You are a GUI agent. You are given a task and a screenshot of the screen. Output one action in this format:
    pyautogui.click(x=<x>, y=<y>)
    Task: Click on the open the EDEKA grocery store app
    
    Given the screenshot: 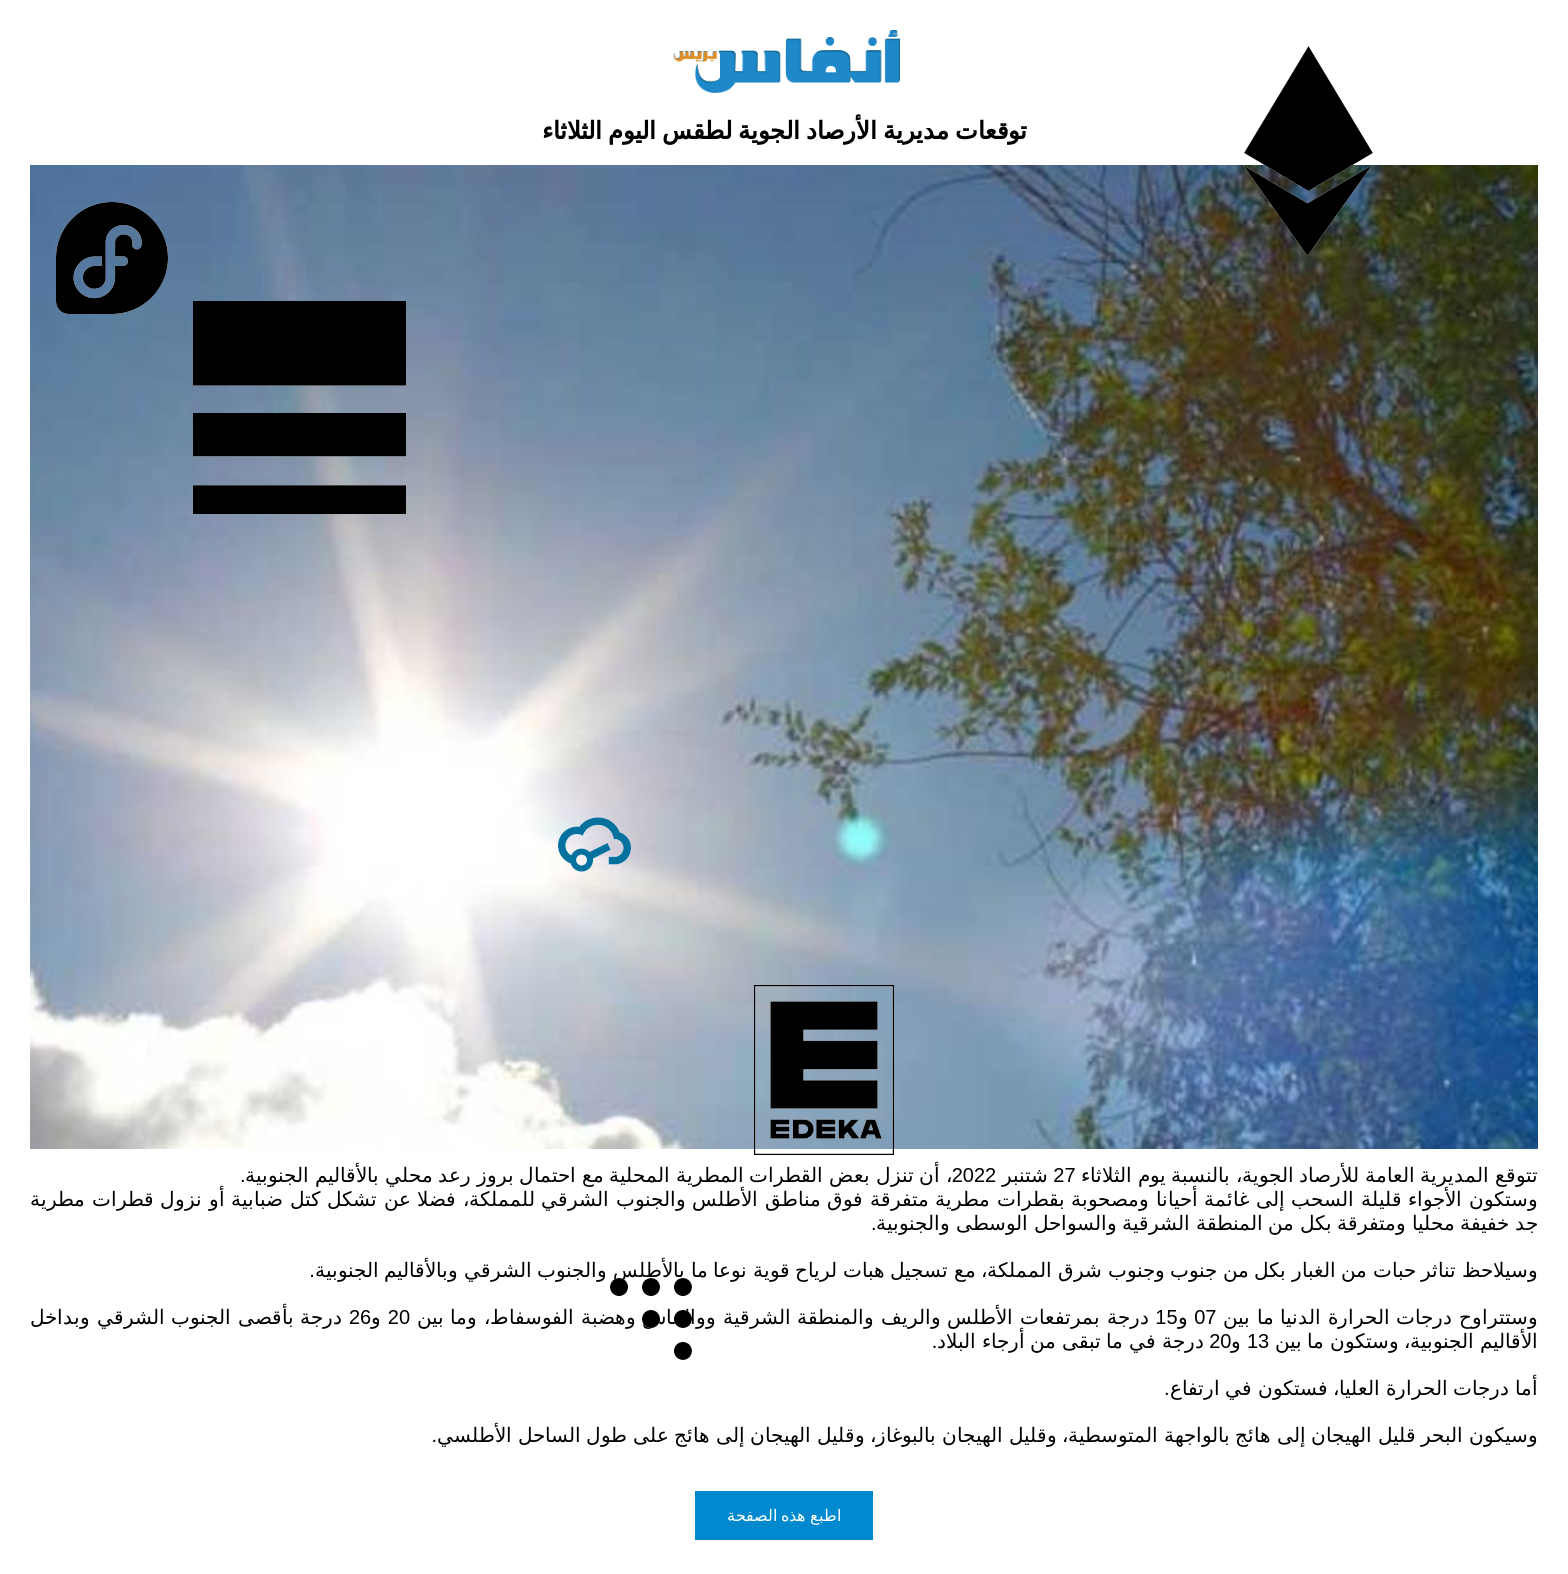 What is the action you would take?
    pyautogui.click(x=824, y=1070)
    